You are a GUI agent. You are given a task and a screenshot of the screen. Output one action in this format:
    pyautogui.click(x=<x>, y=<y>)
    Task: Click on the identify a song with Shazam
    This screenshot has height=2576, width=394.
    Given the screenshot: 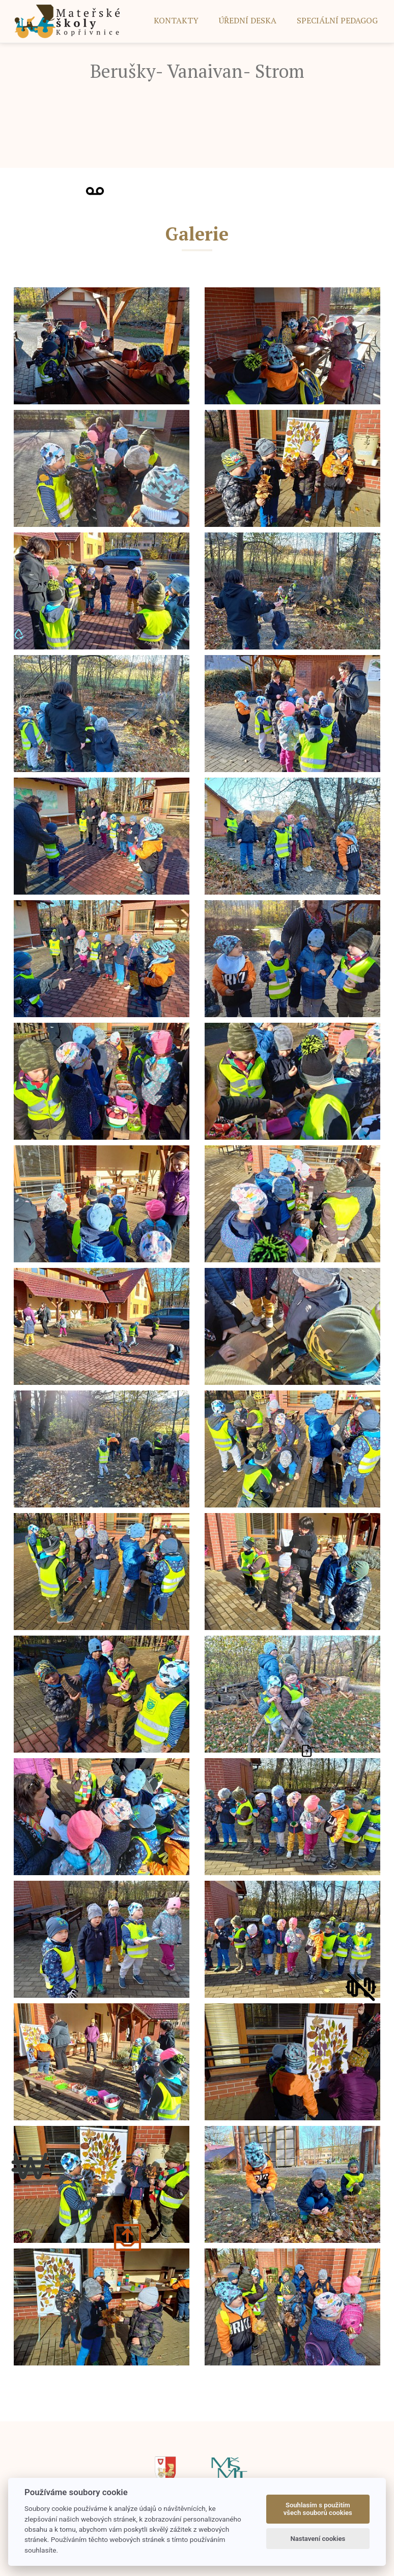 What is the action you would take?
    pyautogui.click(x=258, y=1396)
    